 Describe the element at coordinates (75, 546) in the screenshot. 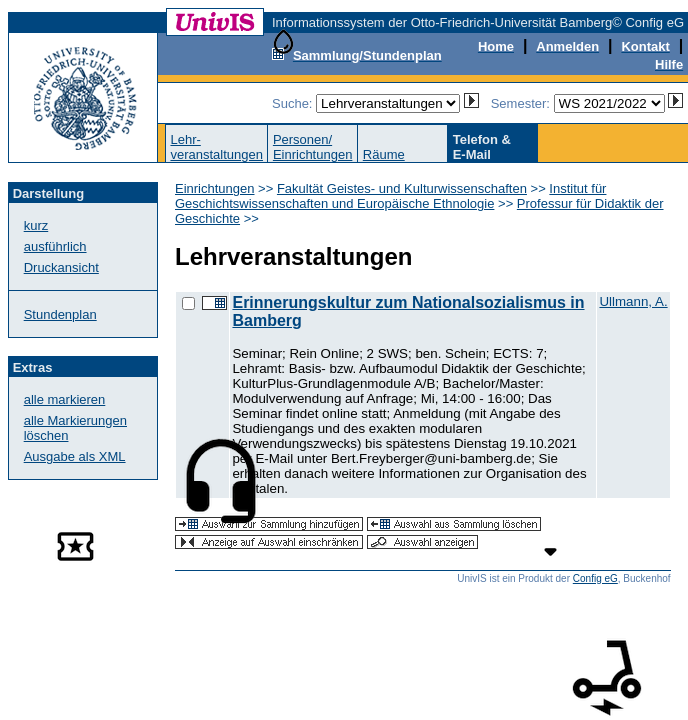

I see `view local events or activities` at that location.